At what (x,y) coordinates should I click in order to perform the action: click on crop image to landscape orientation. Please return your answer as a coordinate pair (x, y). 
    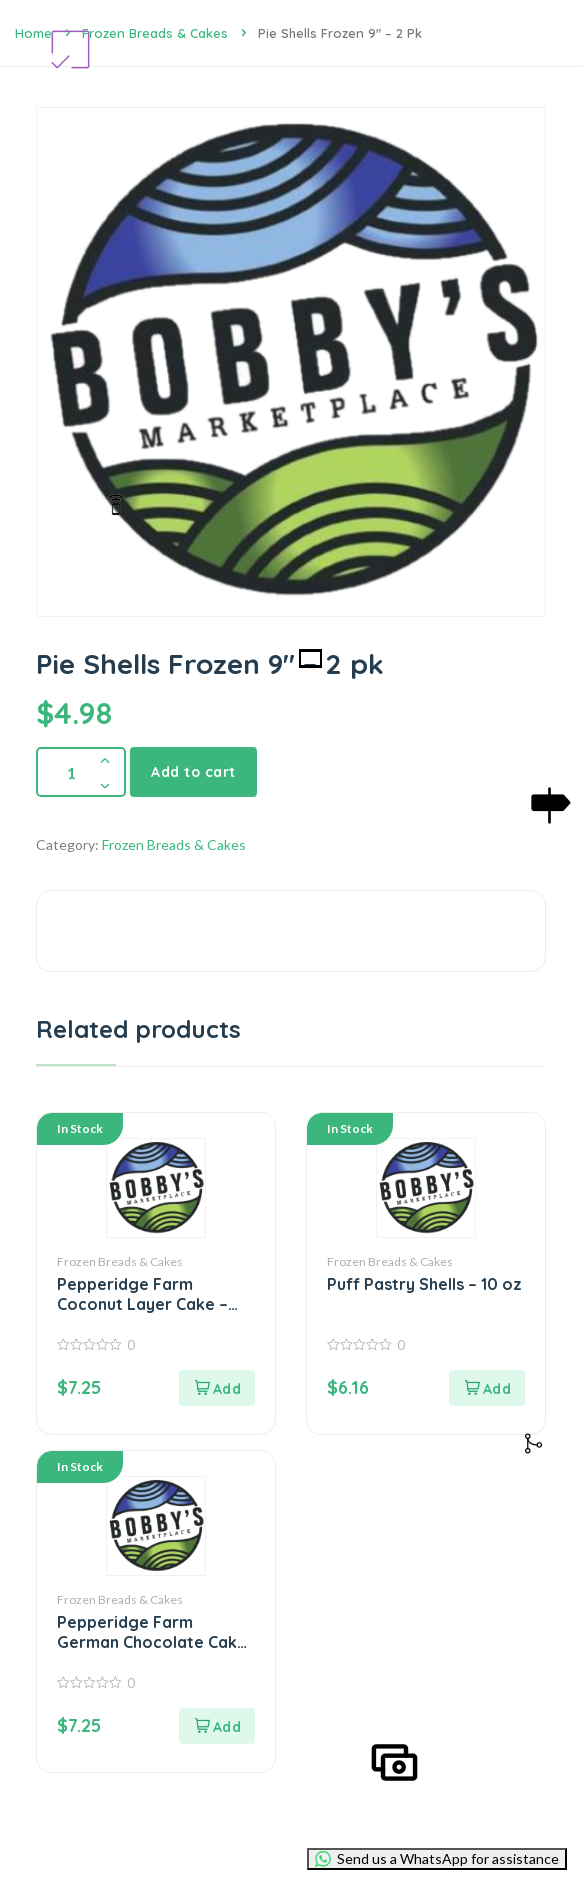
    Looking at the image, I should click on (310, 658).